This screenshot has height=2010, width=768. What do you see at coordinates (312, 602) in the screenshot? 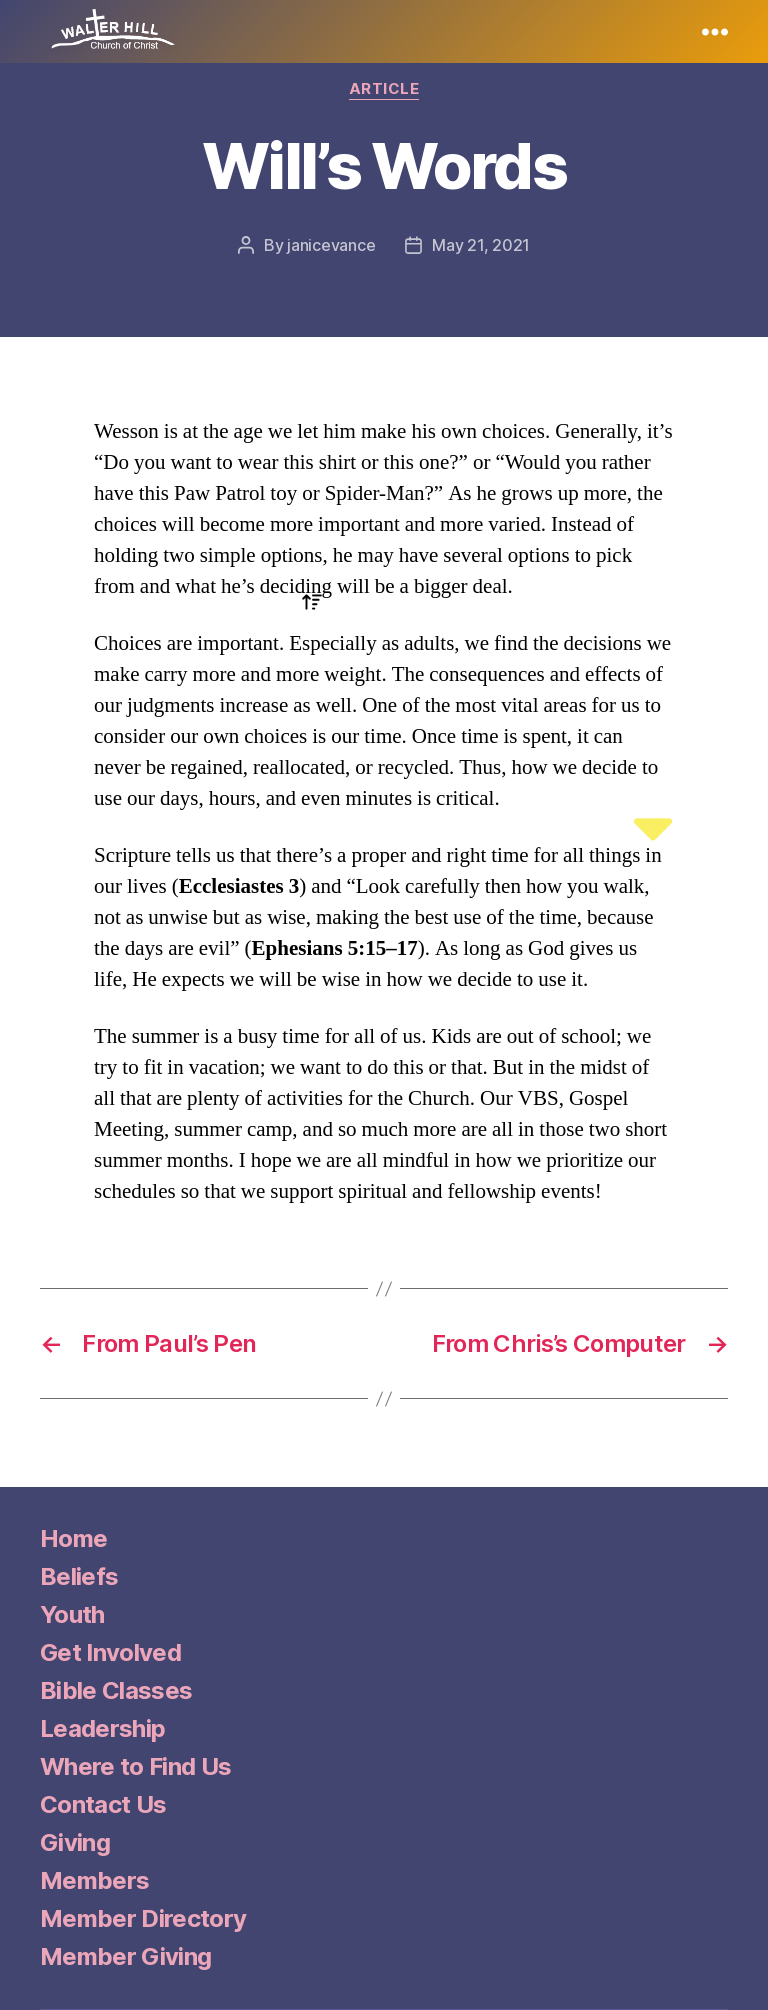
I see `sort items in ascending order` at bounding box center [312, 602].